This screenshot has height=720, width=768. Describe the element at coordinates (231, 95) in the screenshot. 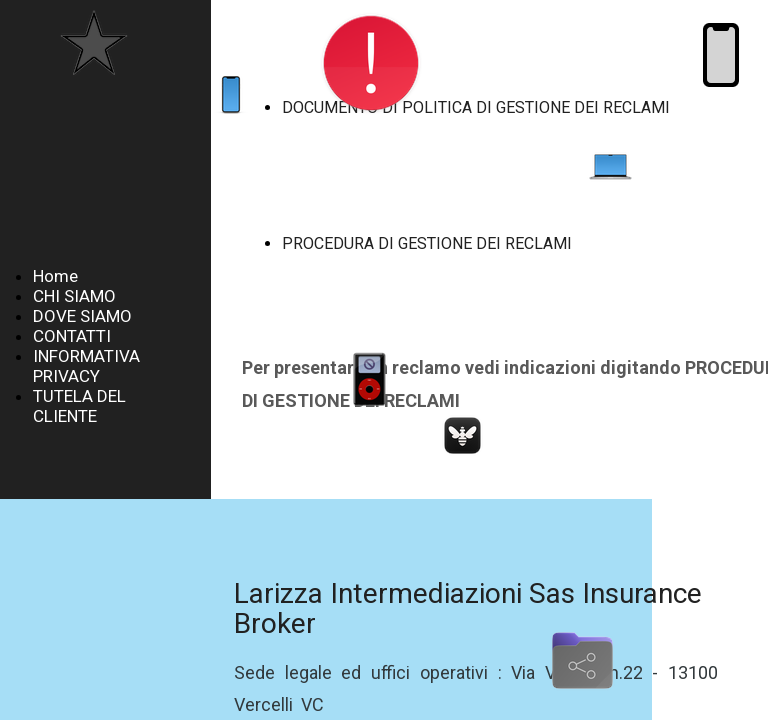

I see `iPhone 11 device icon` at that location.